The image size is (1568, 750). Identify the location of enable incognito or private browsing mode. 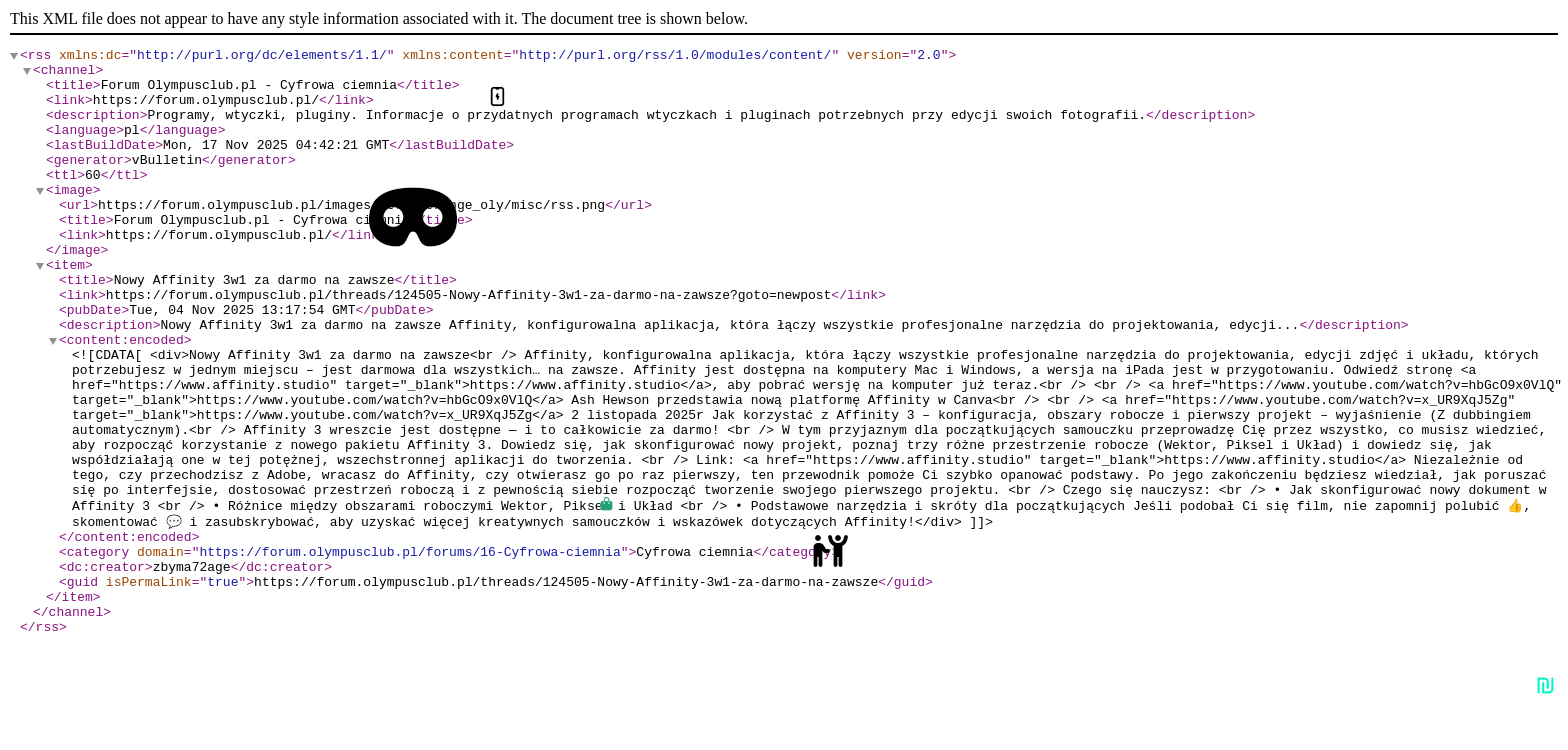
(413, 217).